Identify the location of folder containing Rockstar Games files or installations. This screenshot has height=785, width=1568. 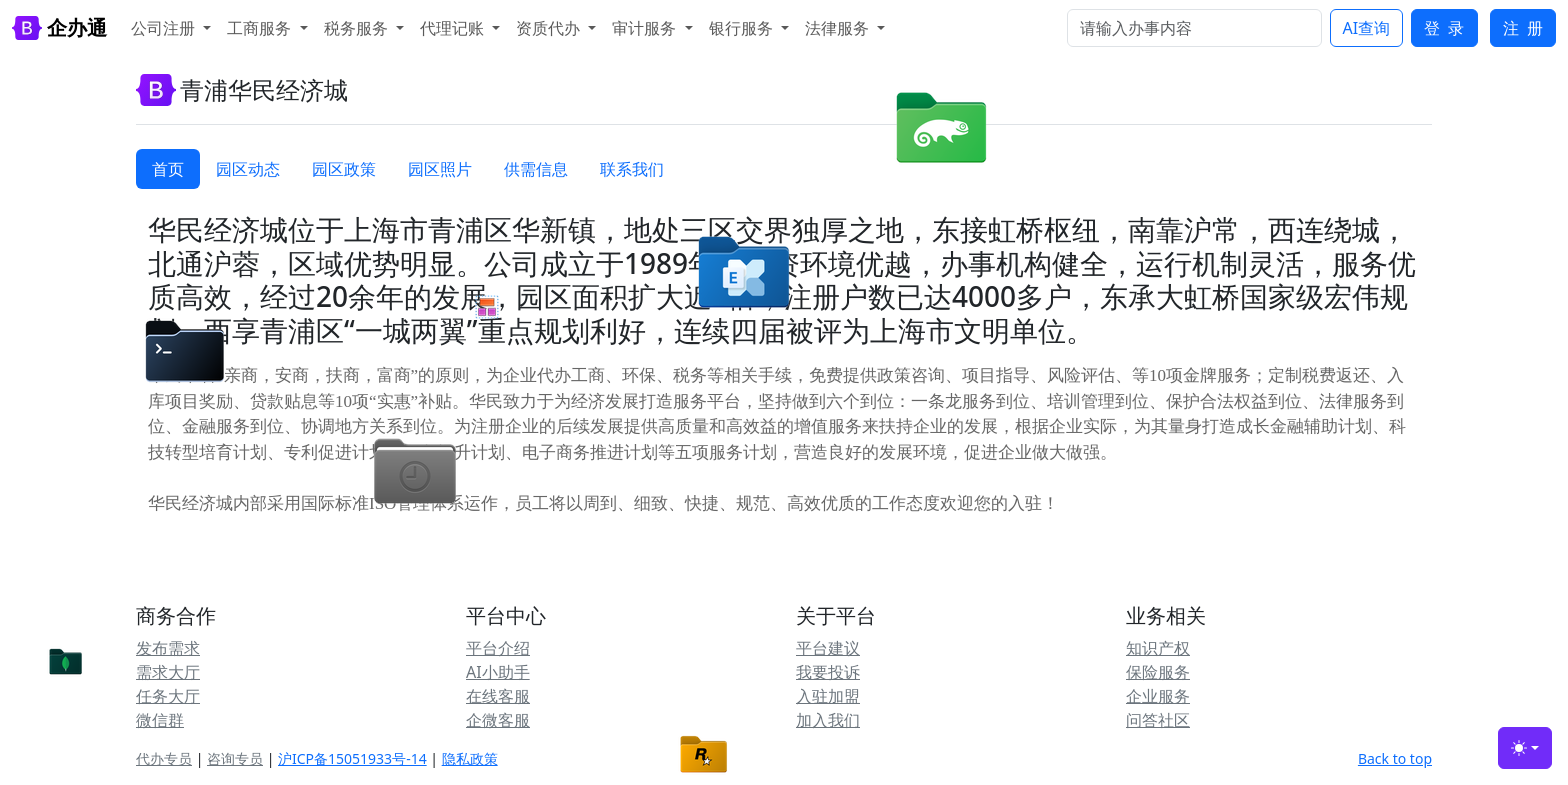
(703, 755).